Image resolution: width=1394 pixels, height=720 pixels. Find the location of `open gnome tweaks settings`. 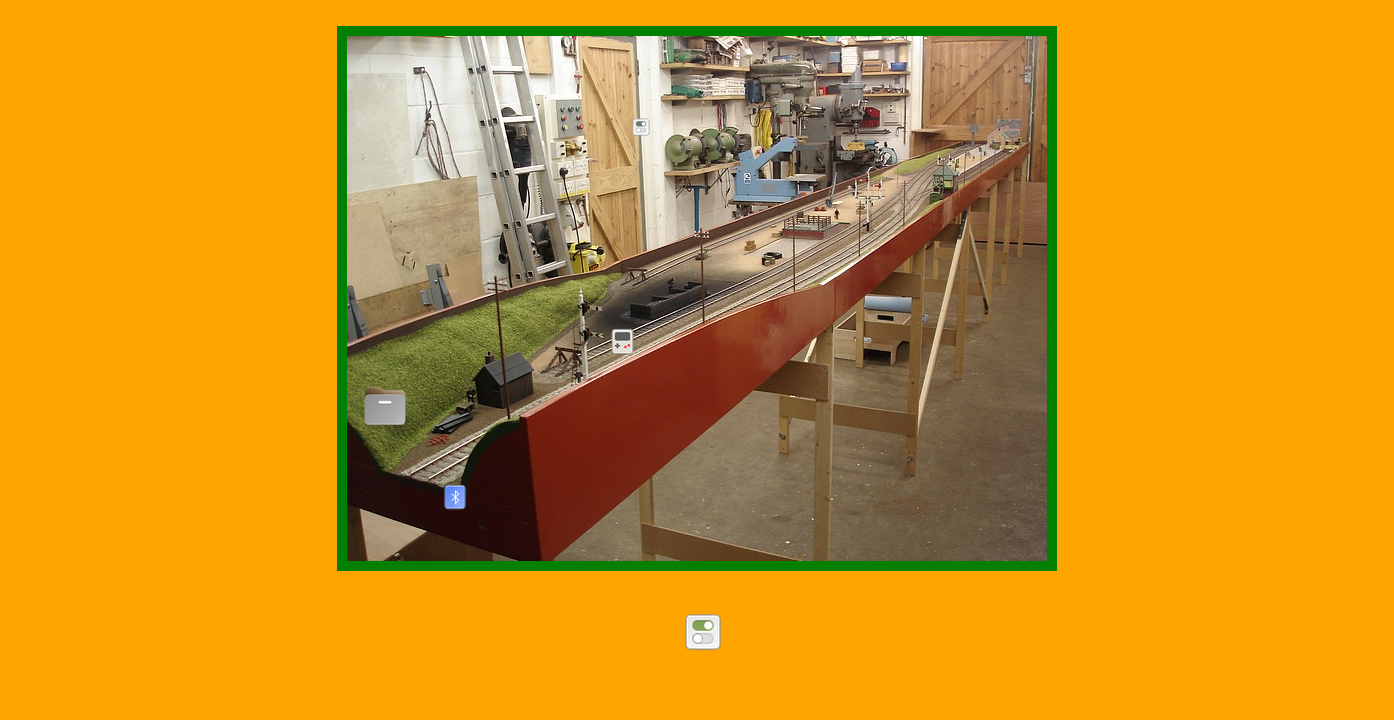

open gnome tweaks settings is located at coordinates (641, 127).